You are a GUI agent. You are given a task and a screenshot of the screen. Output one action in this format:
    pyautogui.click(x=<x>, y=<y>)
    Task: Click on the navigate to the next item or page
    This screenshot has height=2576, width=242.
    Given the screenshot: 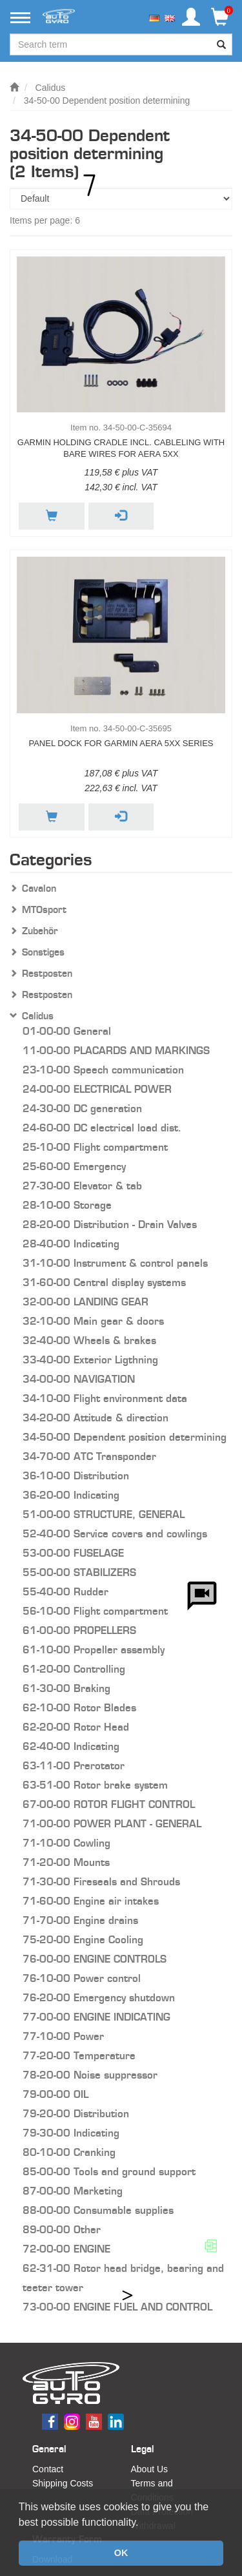 What is the action you would take?
    pyautogui.click(x=126, y=2295)
    